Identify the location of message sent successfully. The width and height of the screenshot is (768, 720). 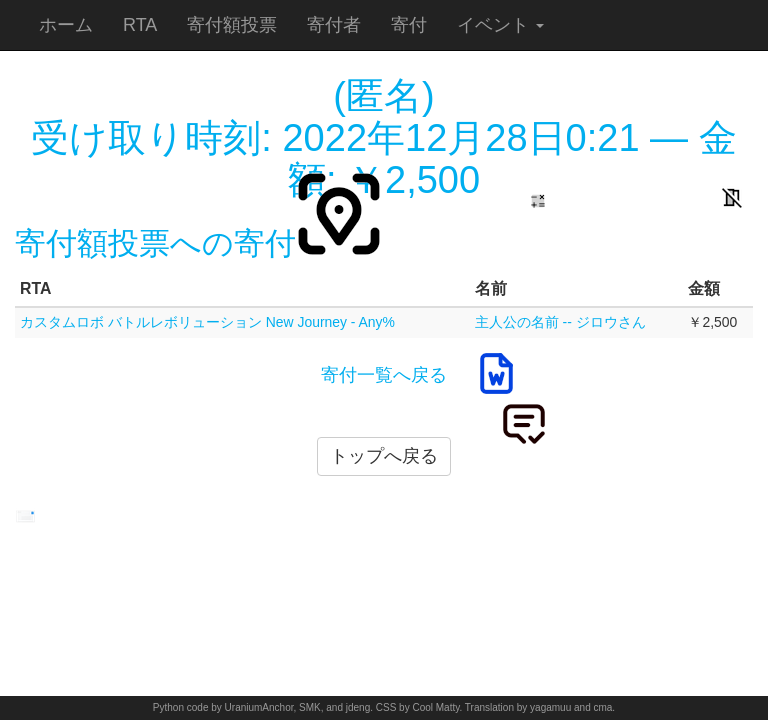
(524, 423).